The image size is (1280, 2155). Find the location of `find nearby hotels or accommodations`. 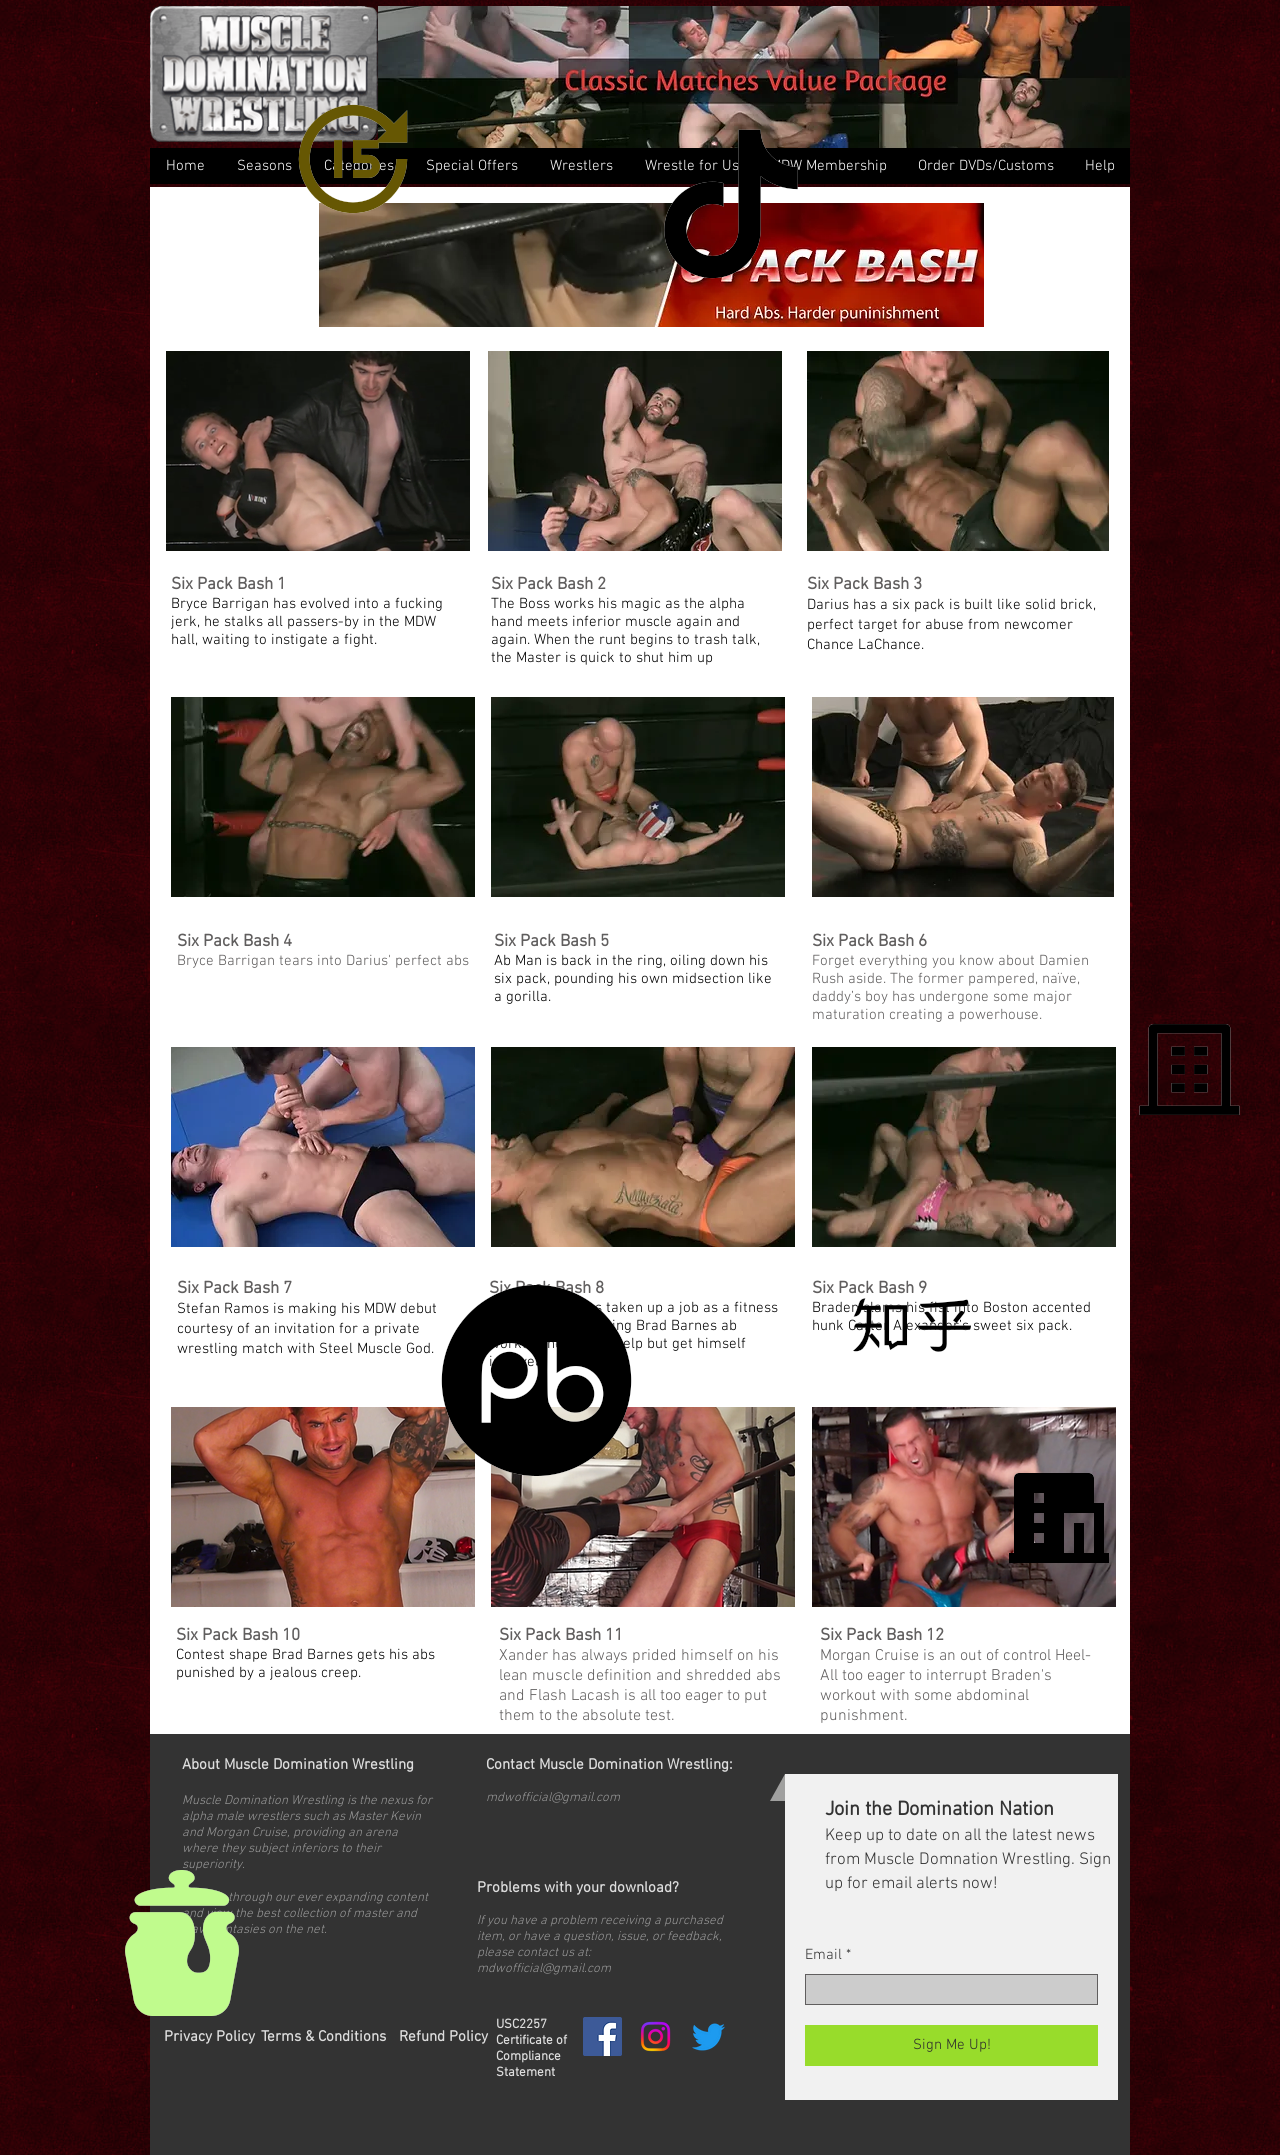

find nearby hotels or accommodations is located at coordinates (1059, 1518).